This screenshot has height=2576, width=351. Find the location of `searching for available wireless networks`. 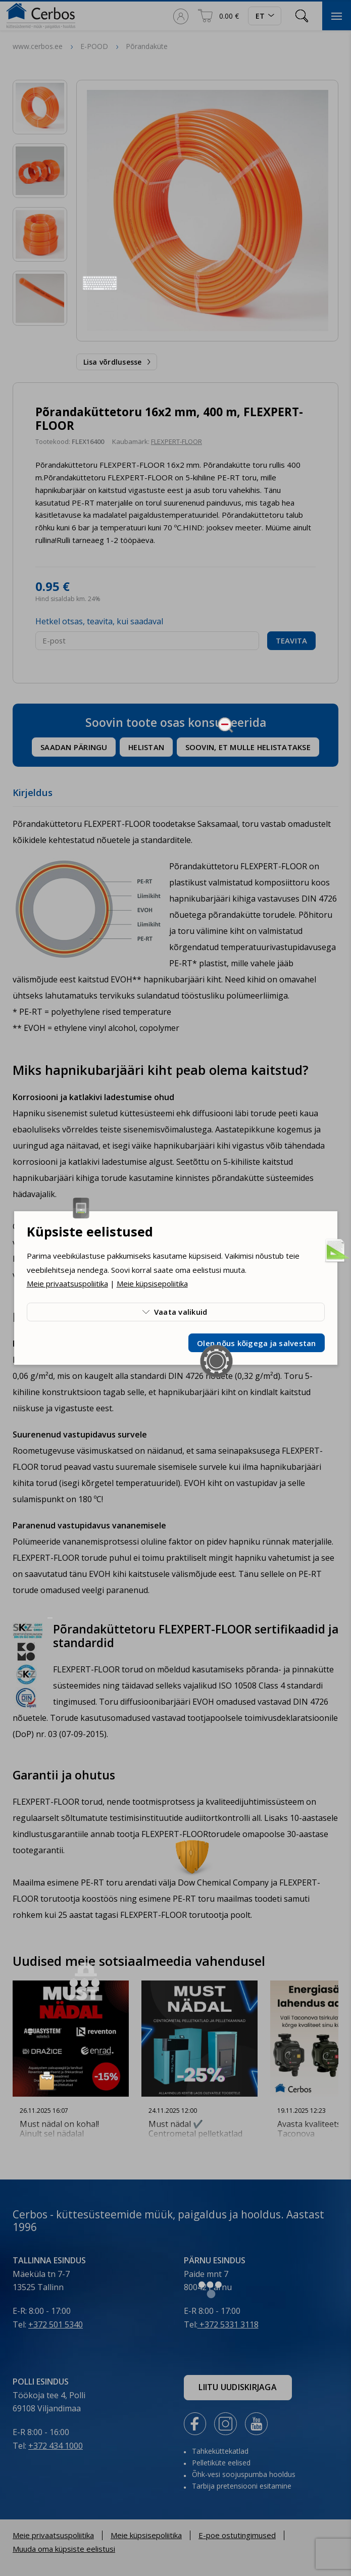

searching for available wireless networks is located at coordinates (211, 2284).